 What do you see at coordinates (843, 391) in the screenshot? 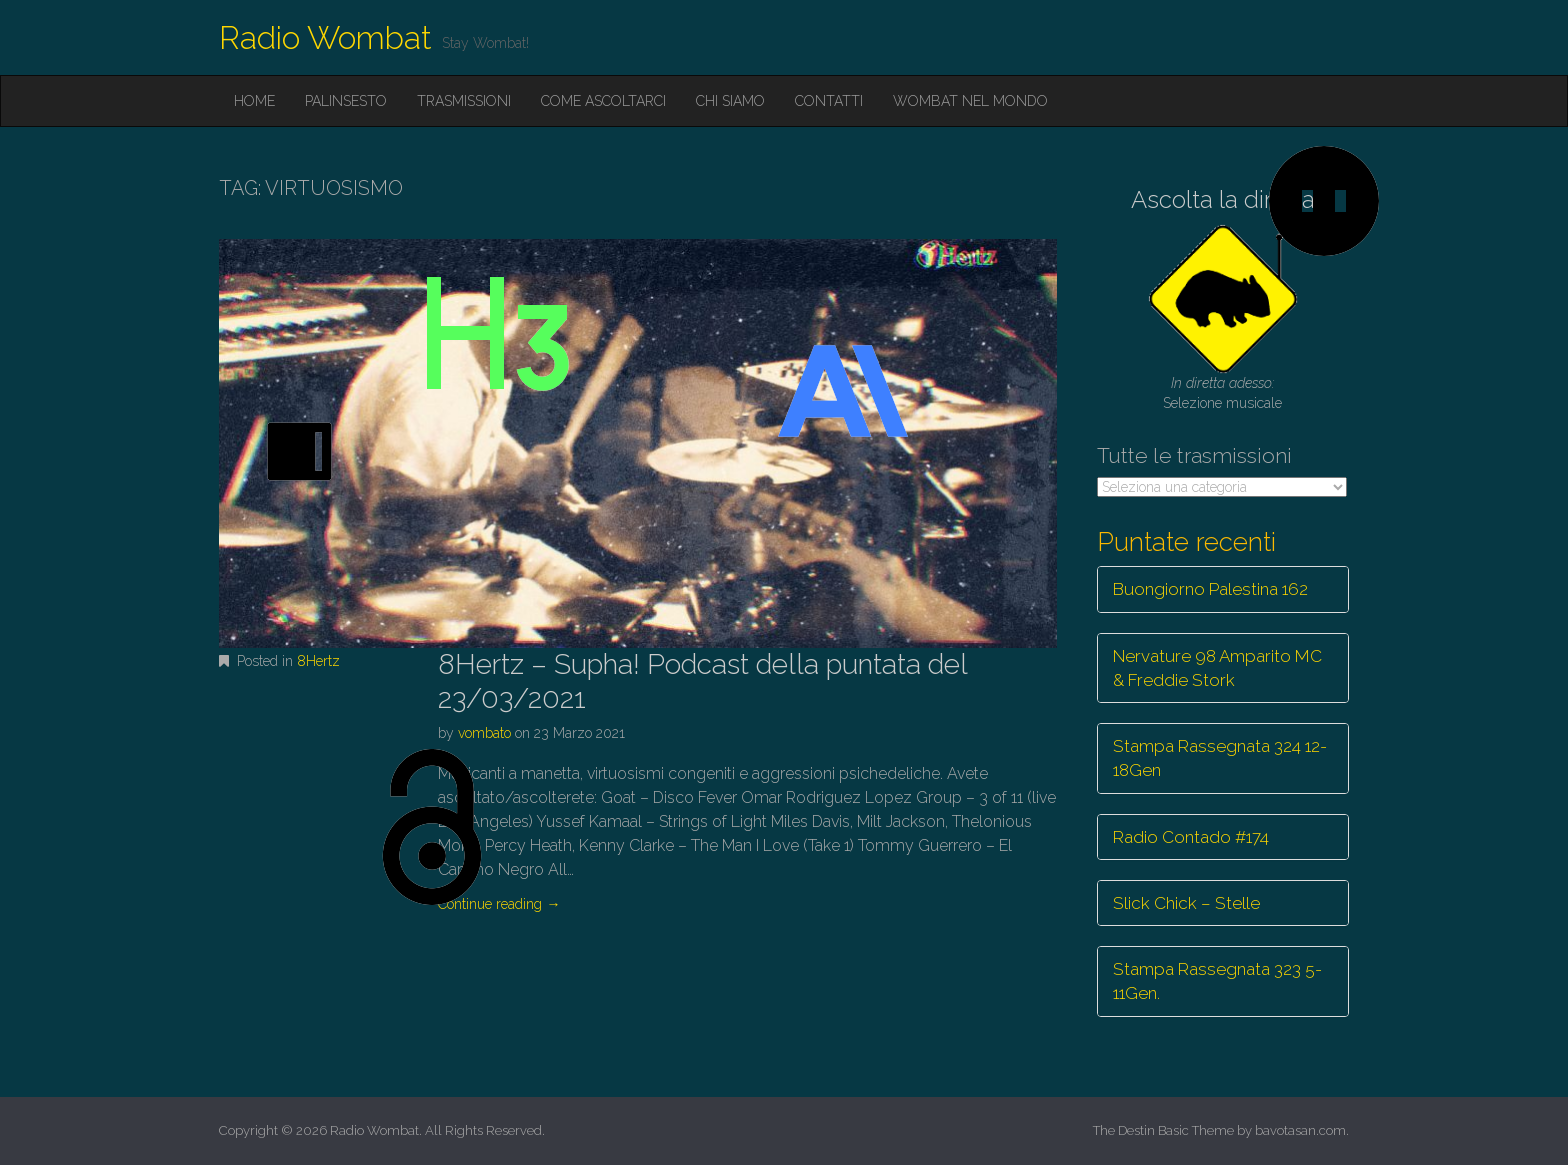
I see `anthropic company logo` at bounding box center [843, 391].